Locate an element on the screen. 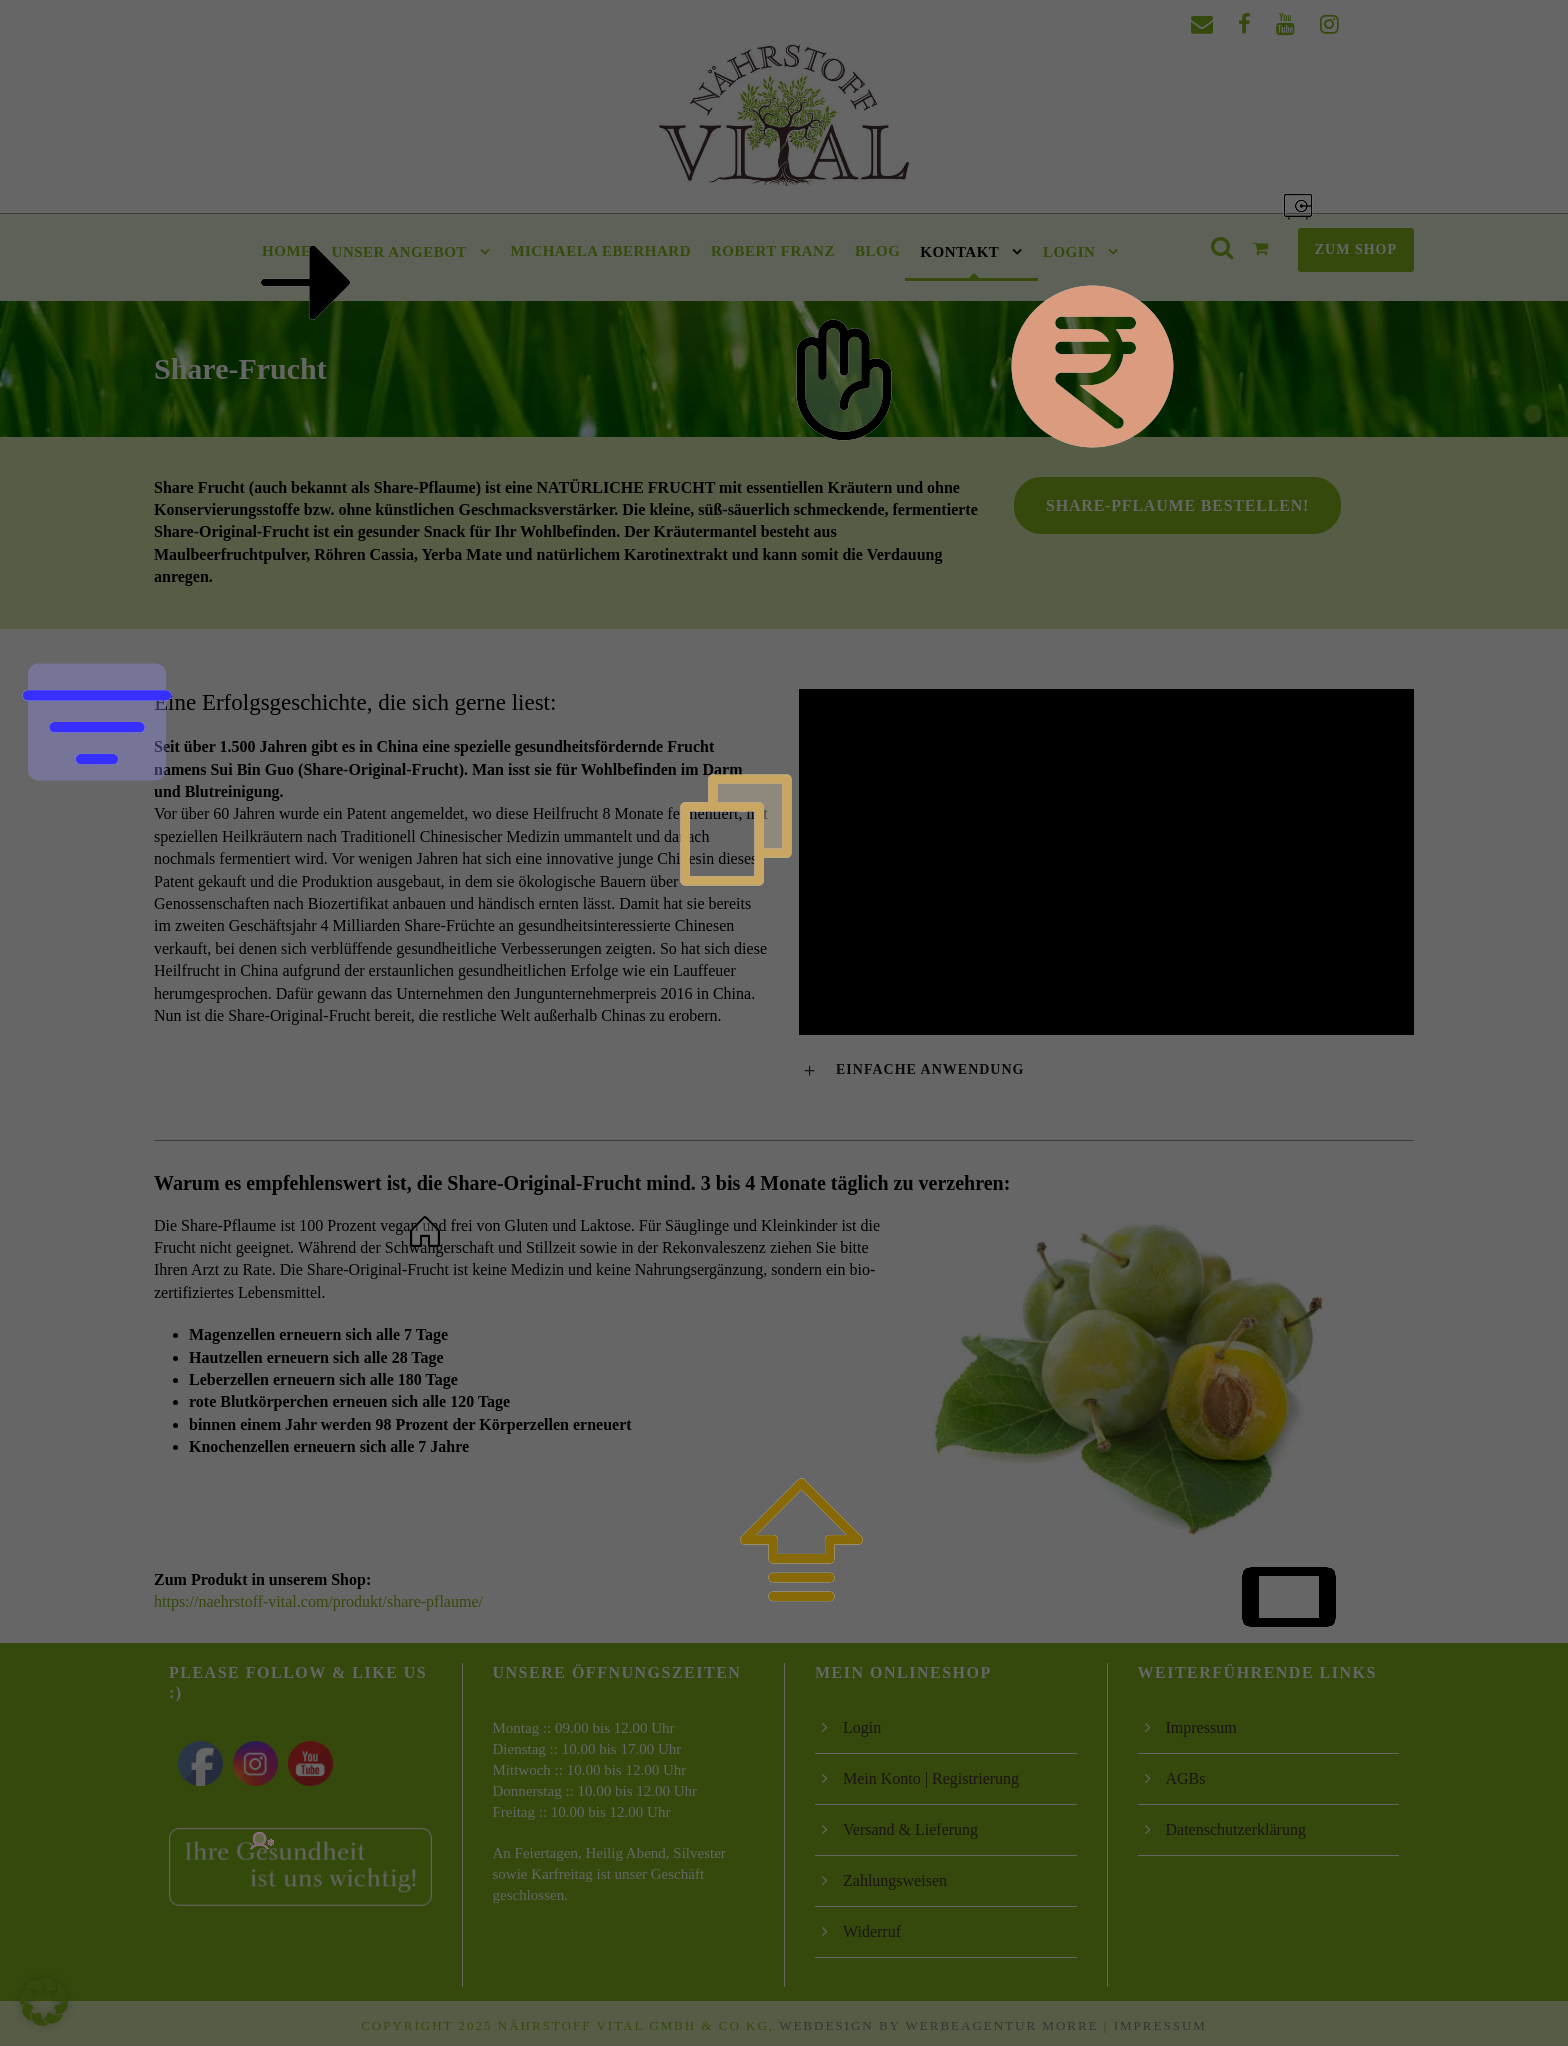 Image resolution: width=1568 pixels, height=2046 pixels. access user settings or preferences is located at coordinates (261, 1841).